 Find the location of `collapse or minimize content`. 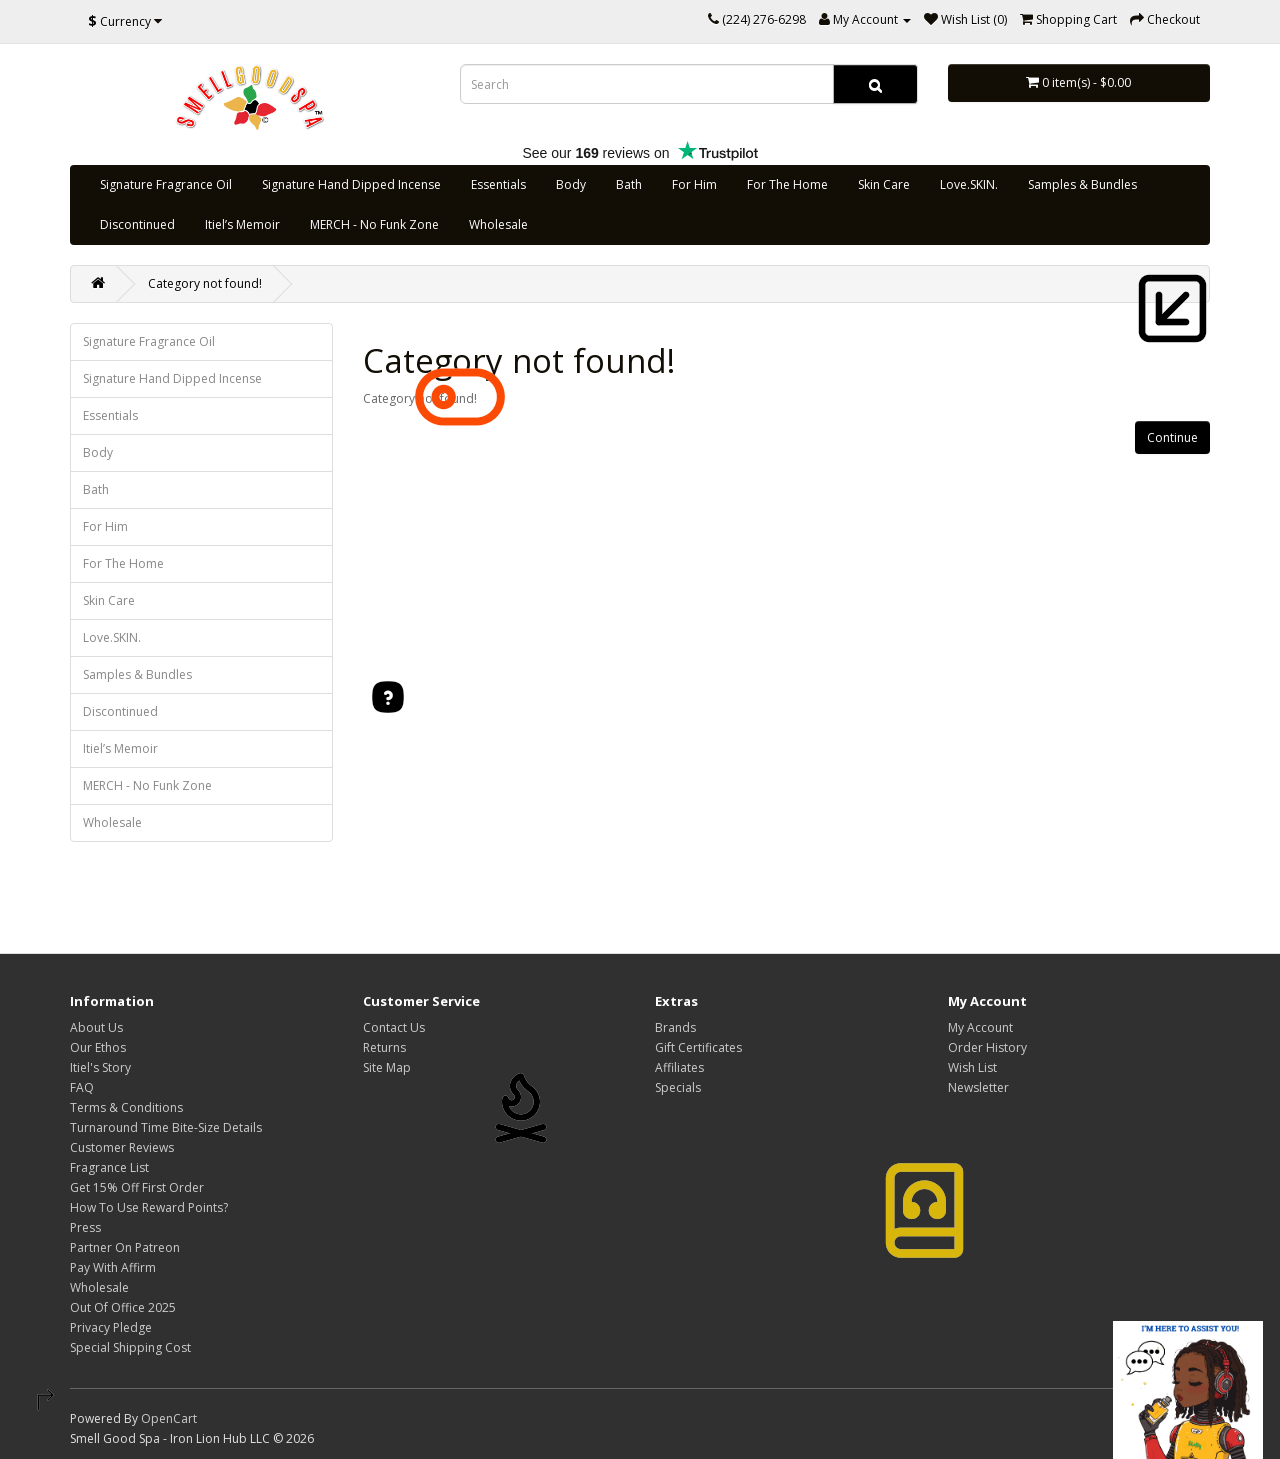

collapse or minimize content is located at coordinates (1172, 308).